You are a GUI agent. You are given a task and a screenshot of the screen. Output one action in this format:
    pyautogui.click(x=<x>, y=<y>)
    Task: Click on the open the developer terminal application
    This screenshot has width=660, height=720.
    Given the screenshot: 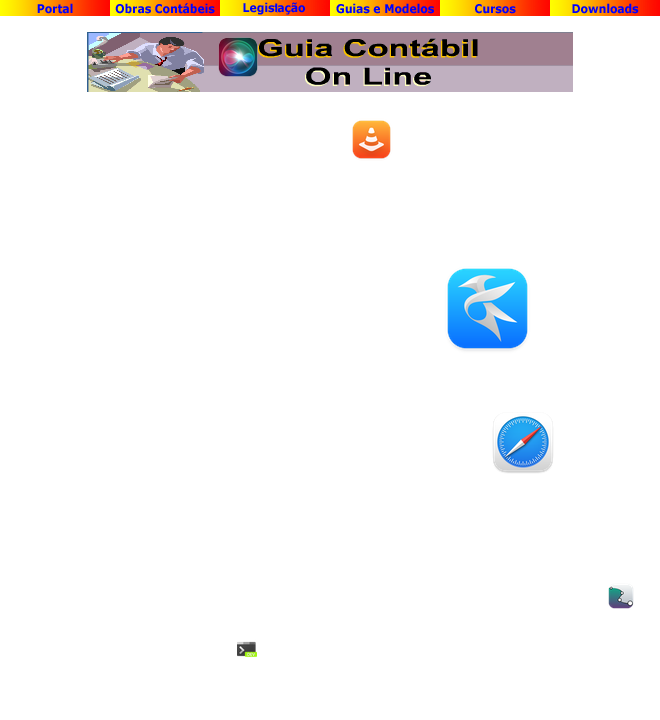 What is the action you would take?
    pyautogui.click(x=247, y=649)
    